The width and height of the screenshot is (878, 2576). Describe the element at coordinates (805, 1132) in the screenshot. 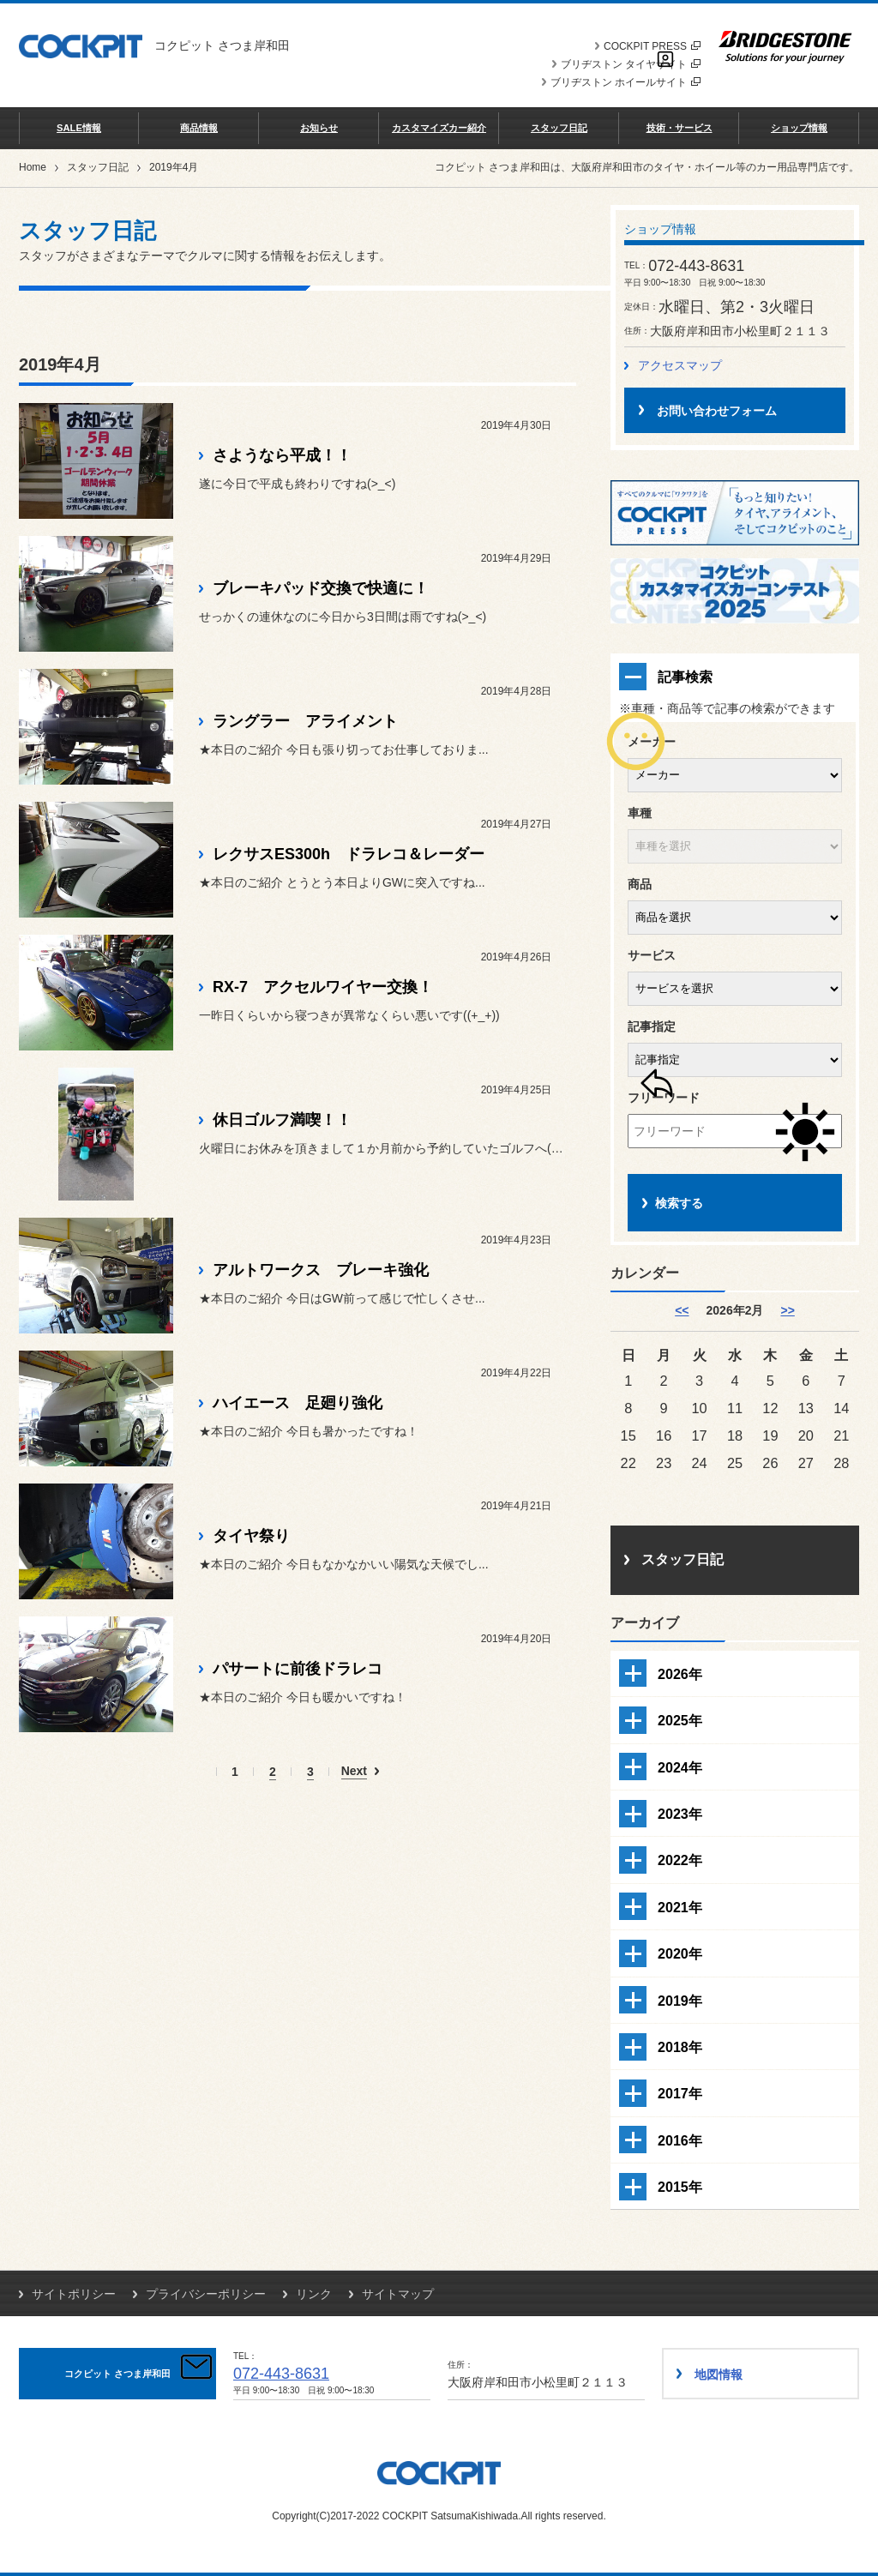

I see `toggle light mode or bright display` at that location.